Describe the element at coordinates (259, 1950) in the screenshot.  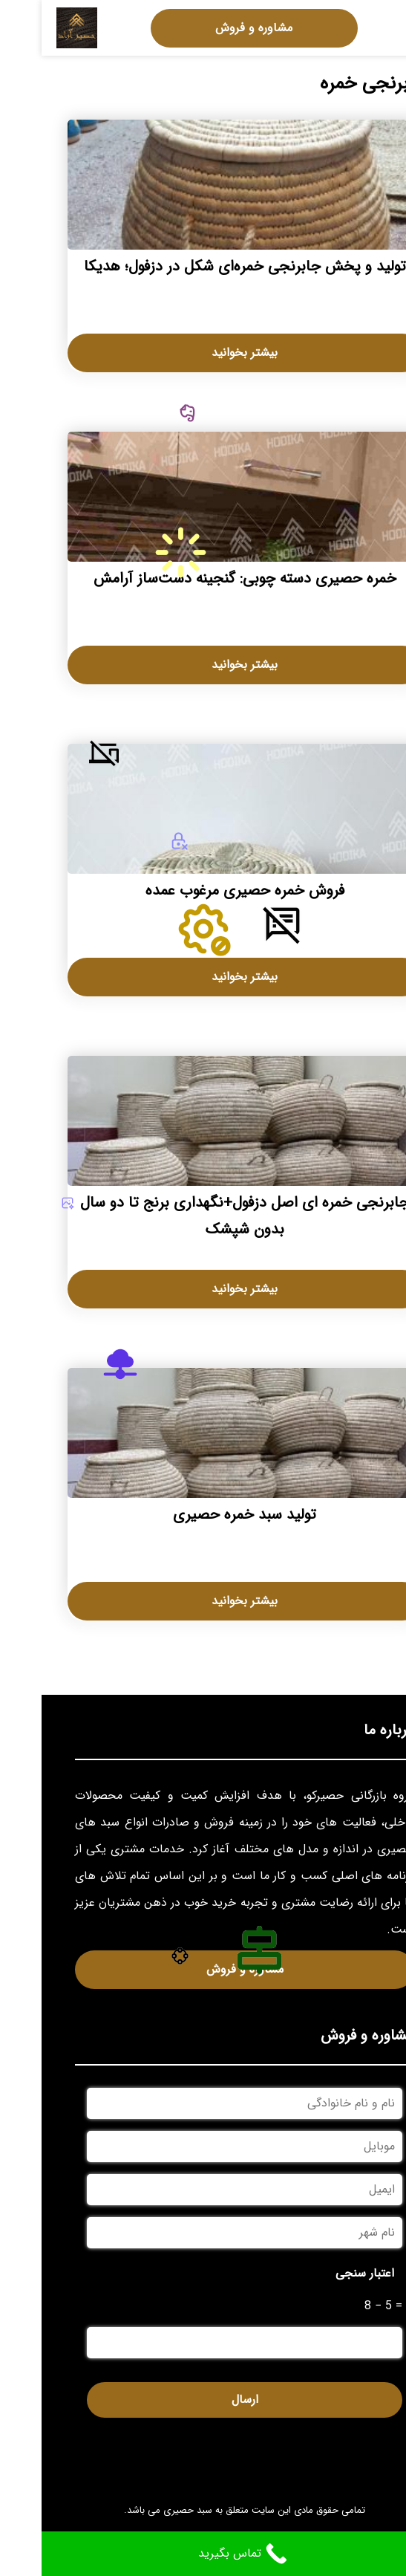
I see `align objects to horizontal center` at that location.